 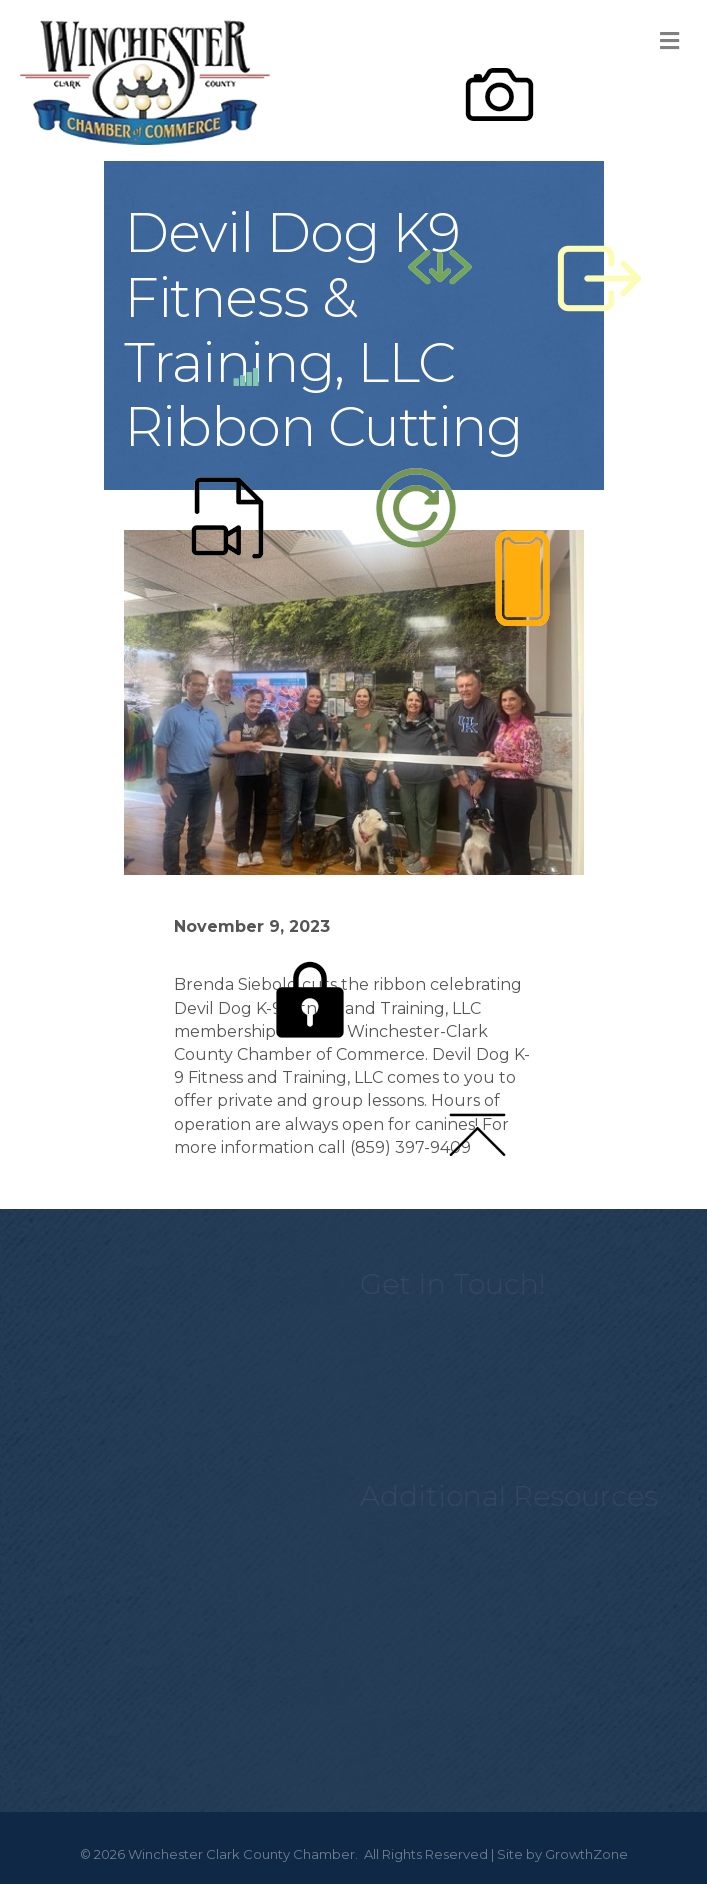 I want to click on take a photo, so click(x=499, y=94).